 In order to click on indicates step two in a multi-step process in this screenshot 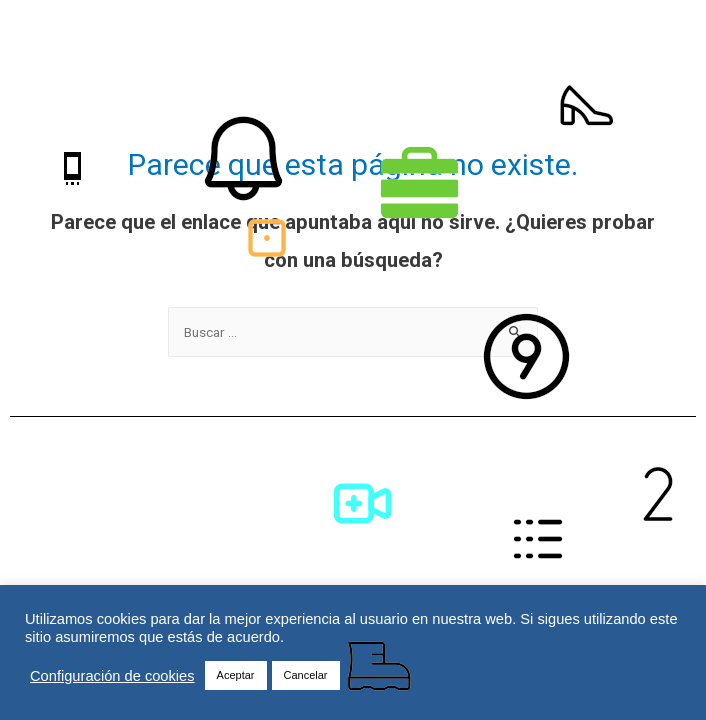, I will do `click(658, 494)`.